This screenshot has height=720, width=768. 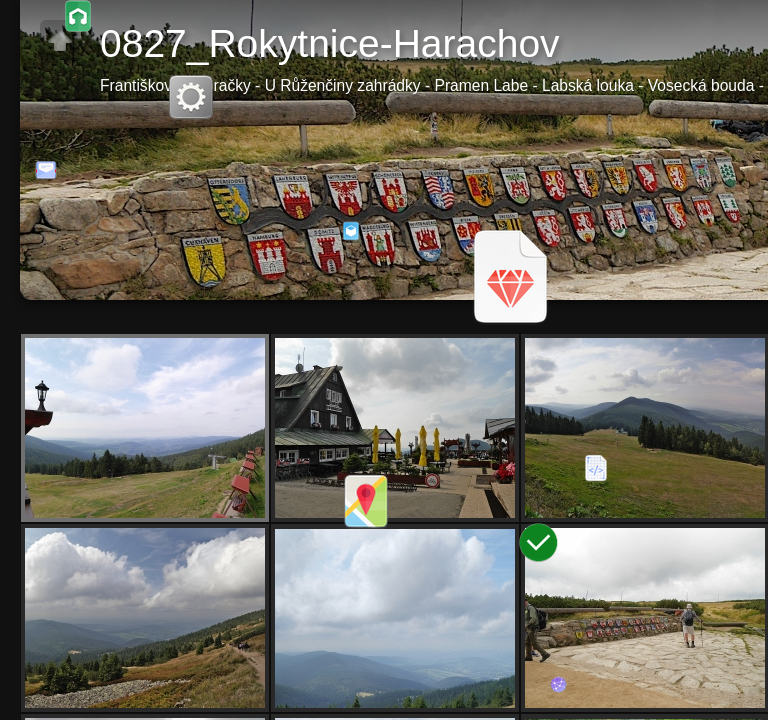 I want to click on ruby programming language source file, so click(x=510, y=276).